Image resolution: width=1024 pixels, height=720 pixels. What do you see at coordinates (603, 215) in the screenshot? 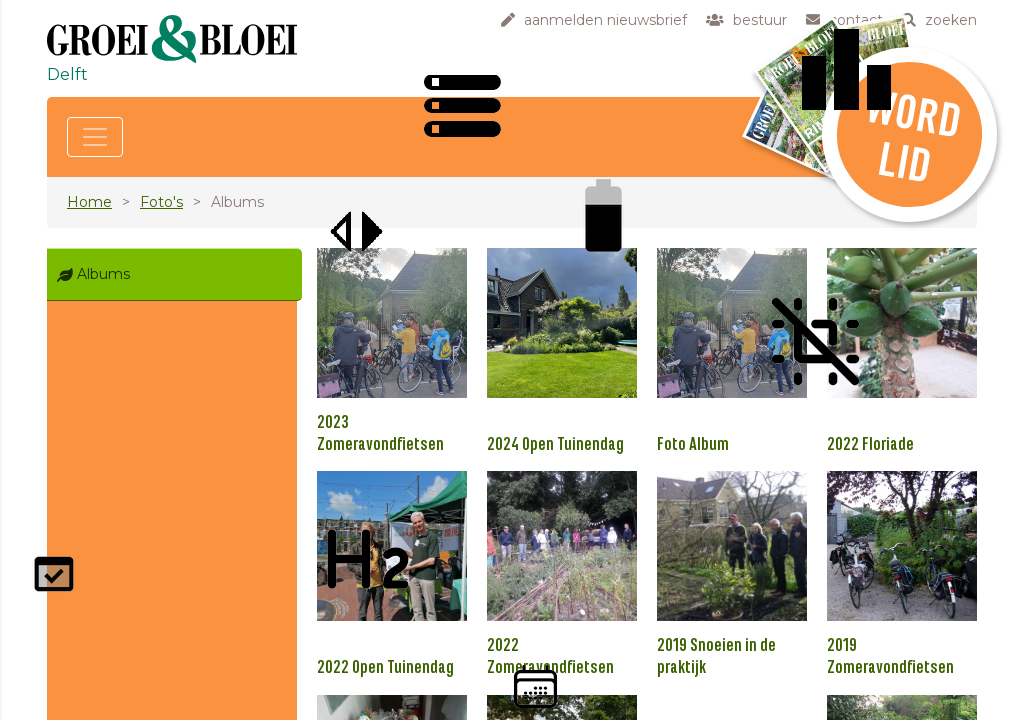
I see `indicates battery level at approximately 80%` at bounding box center [603, 215].